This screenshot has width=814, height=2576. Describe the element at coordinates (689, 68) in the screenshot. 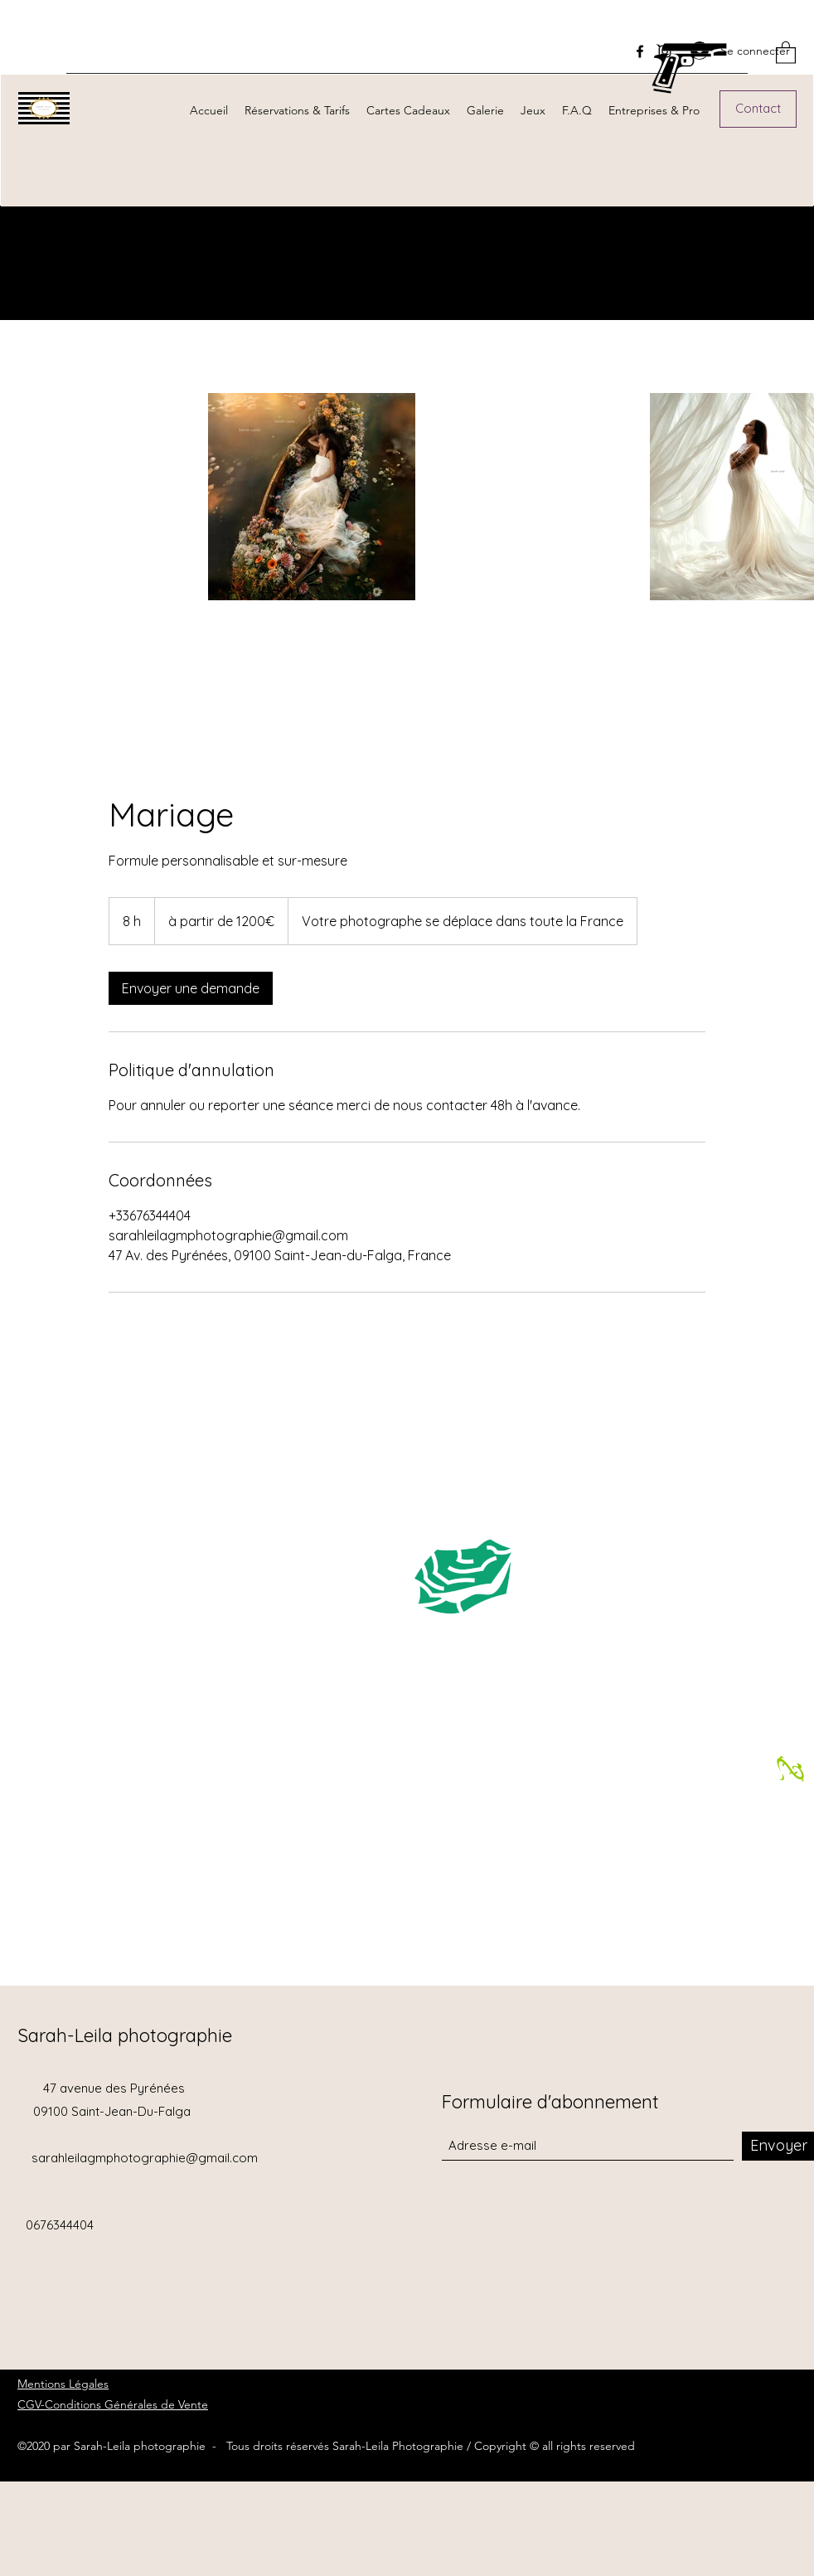

I see `select handgun weapon in game inventory` at that location.